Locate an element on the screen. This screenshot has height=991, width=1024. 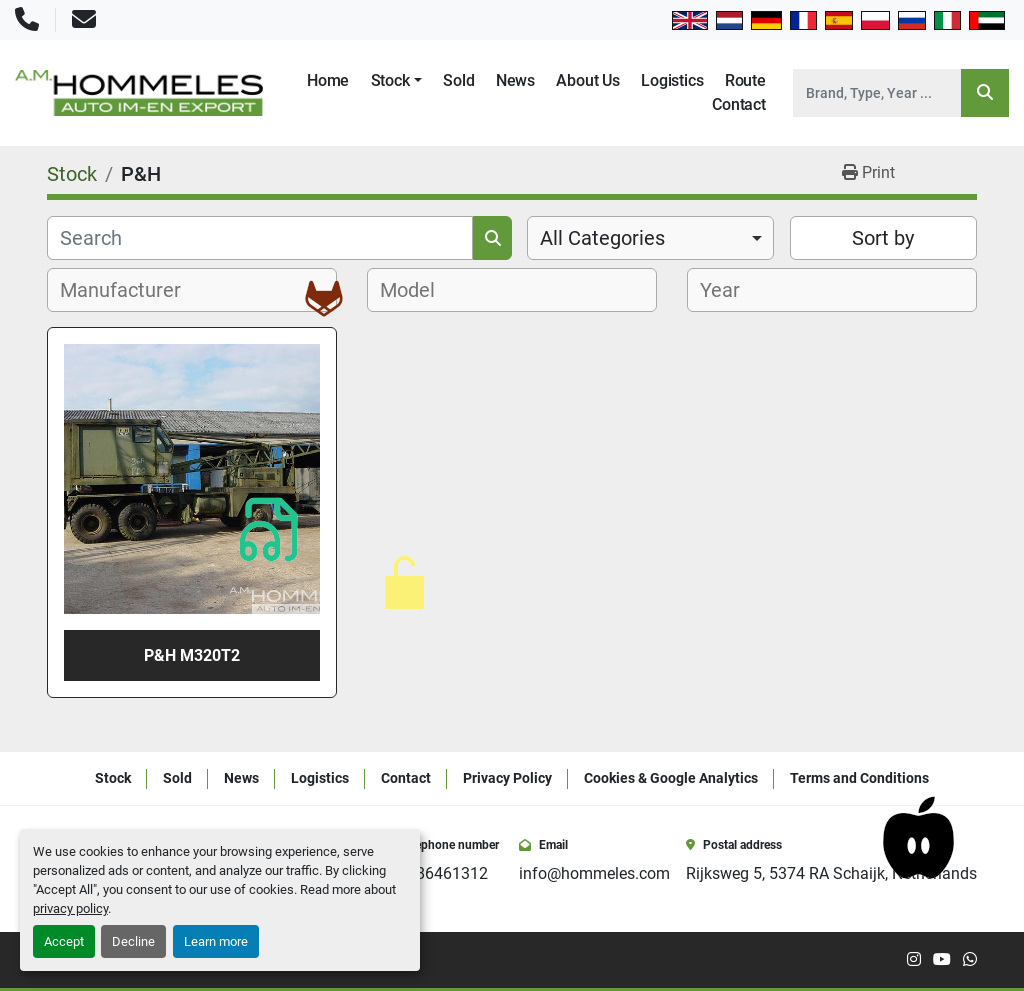
unlocked or unsecured state is located at coordinates (404, 582).